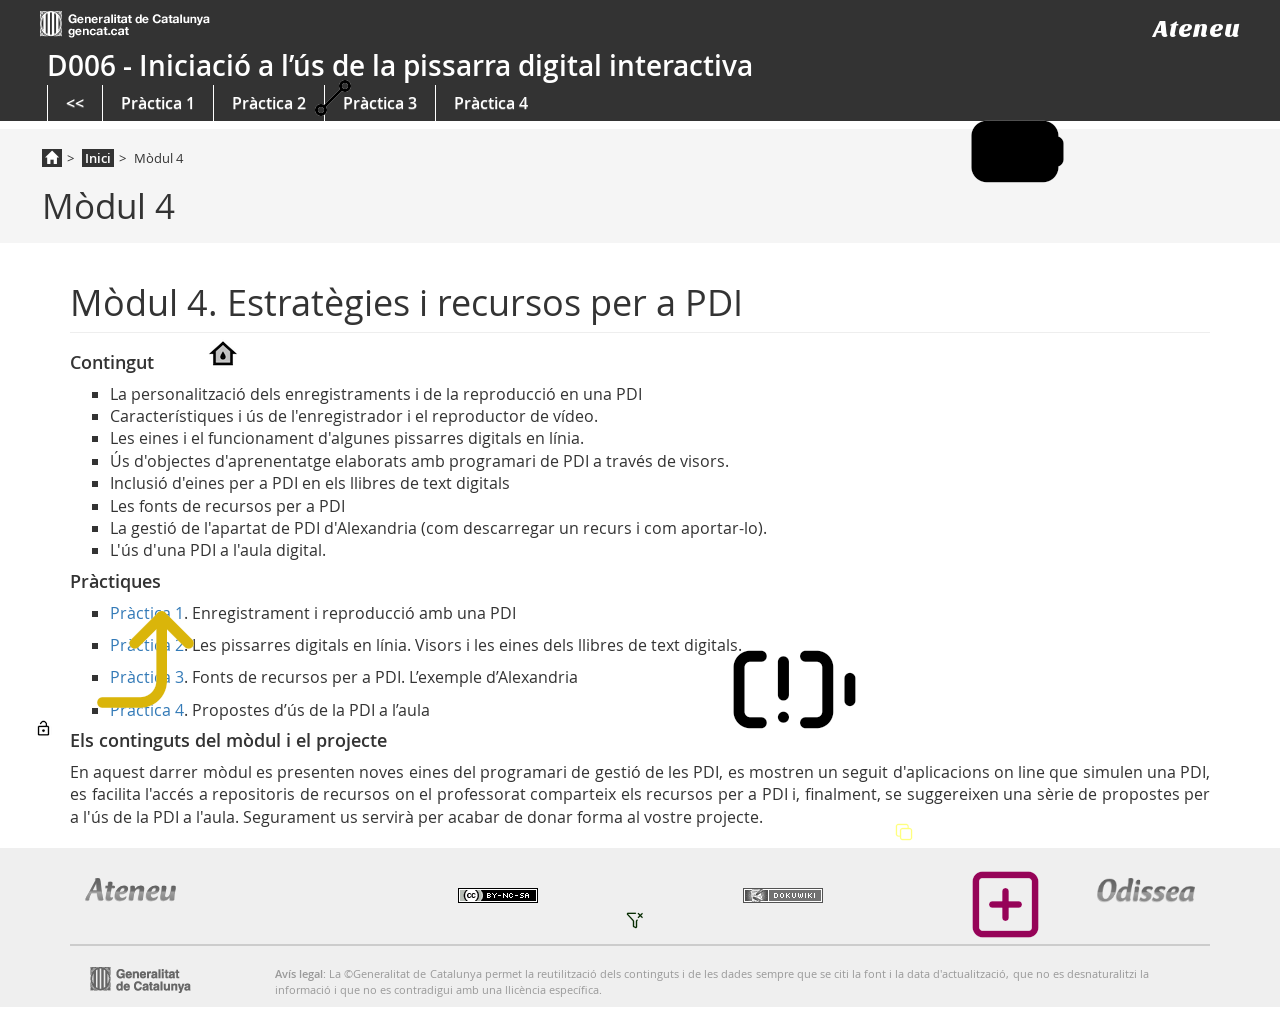  What do you see at coordinates (223, 354) in the screenshot?
I see `report water damage to a property` at bounding box center [223, 354].